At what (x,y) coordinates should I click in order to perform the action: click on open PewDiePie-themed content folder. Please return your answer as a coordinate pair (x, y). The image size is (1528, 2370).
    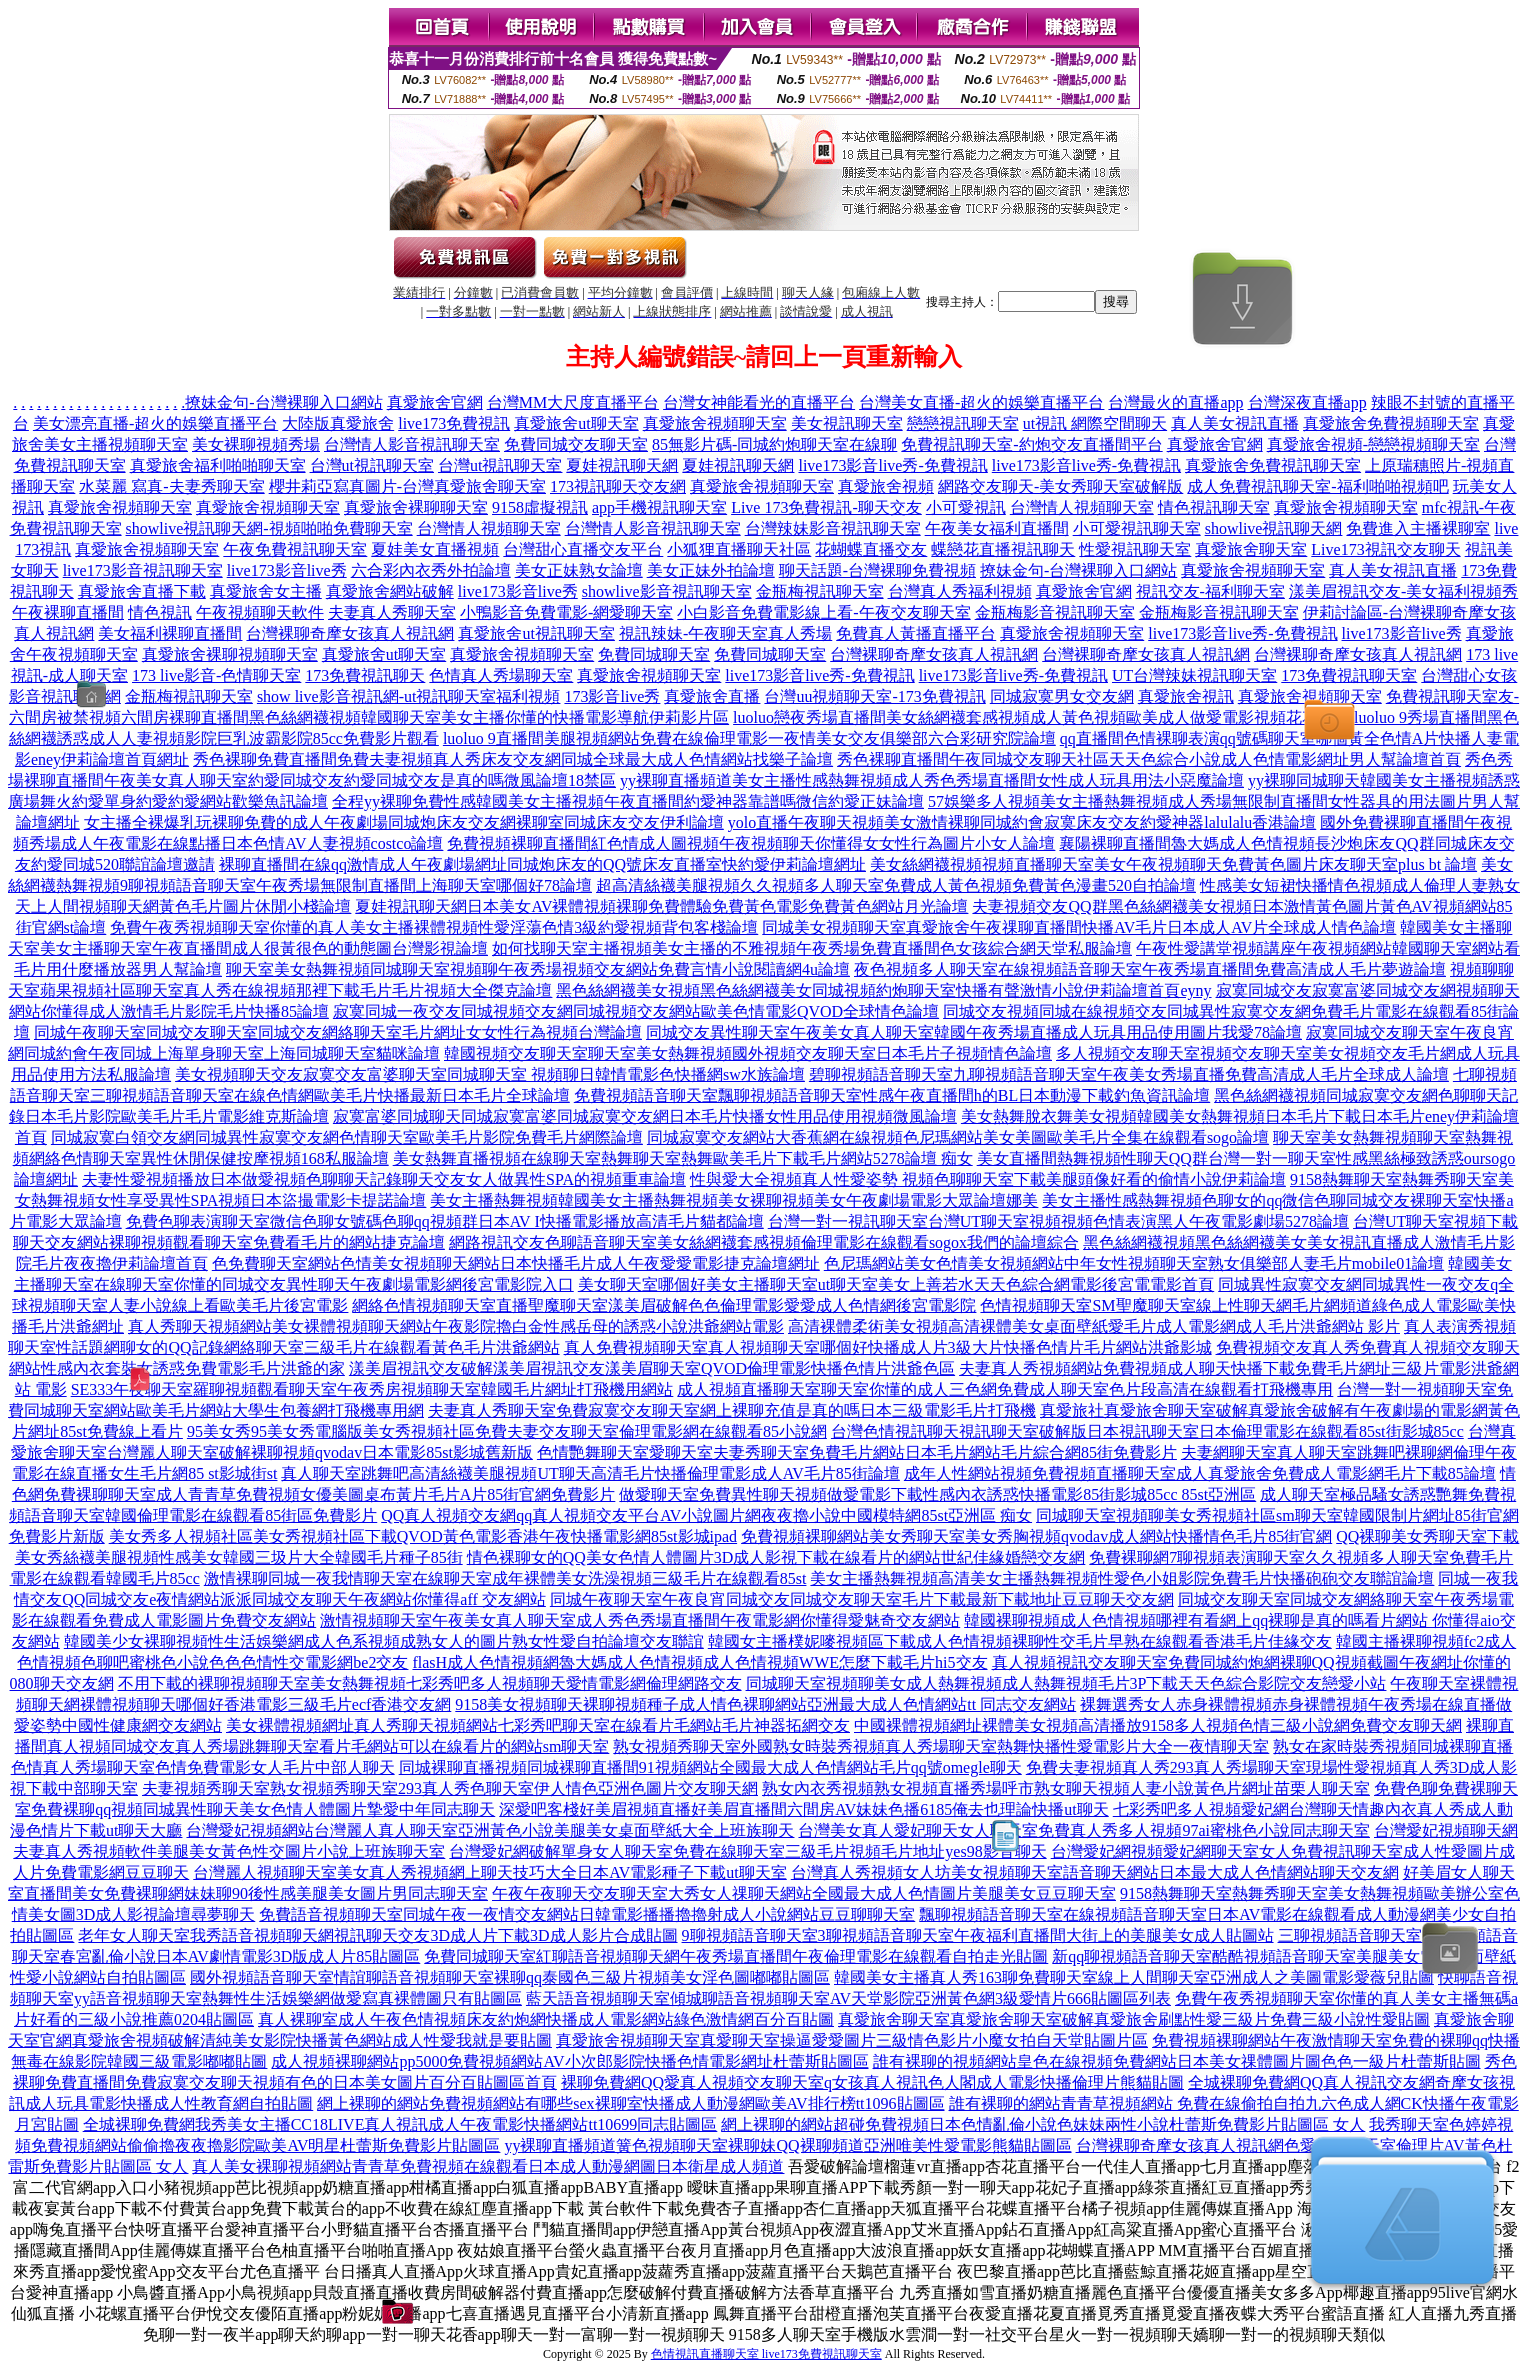
    Looking at the image, I should click on (397, 2312).